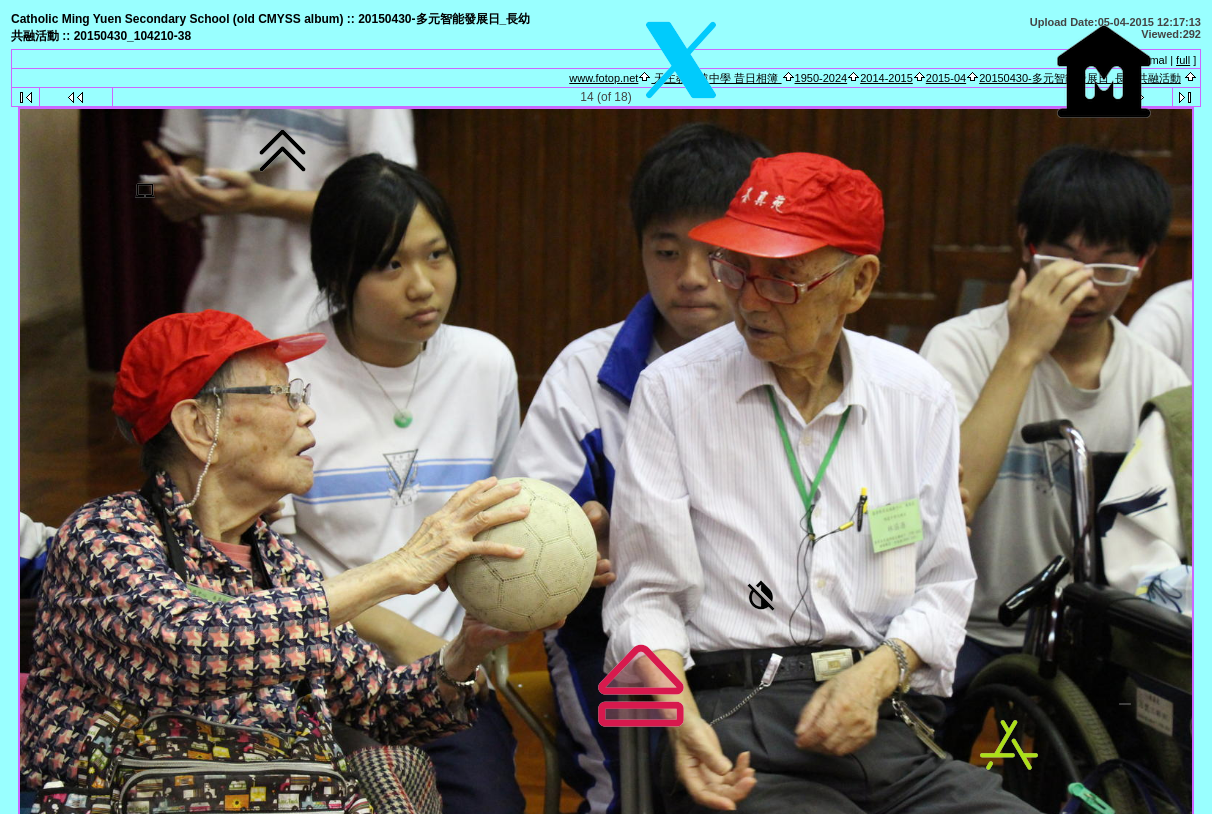 This screenshot has height=814, width=1212. Describe the element at coordinates (681, 60) in the screenshot. I see `open the X (formerly Twitter) app` at that location.